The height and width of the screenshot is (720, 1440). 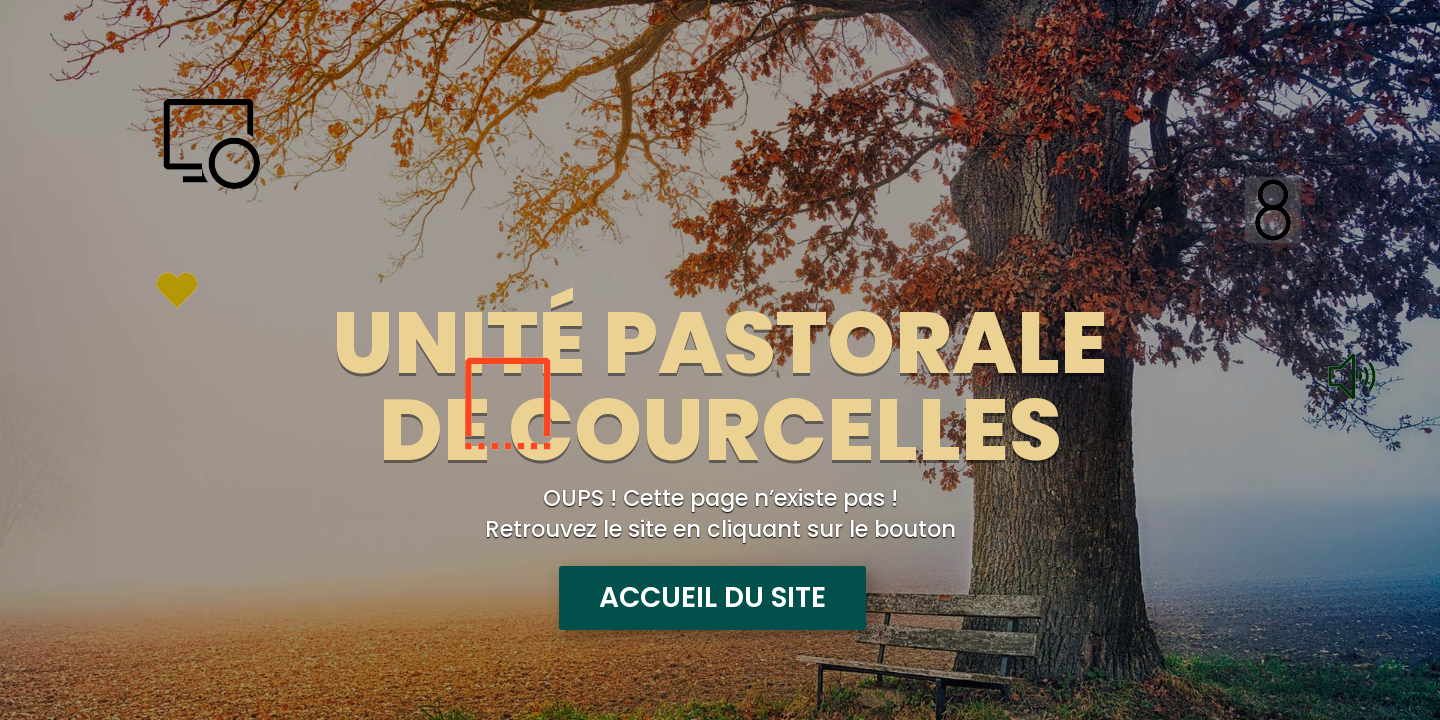 I want to click on insert a code snippet, so click(x=504, y=403).